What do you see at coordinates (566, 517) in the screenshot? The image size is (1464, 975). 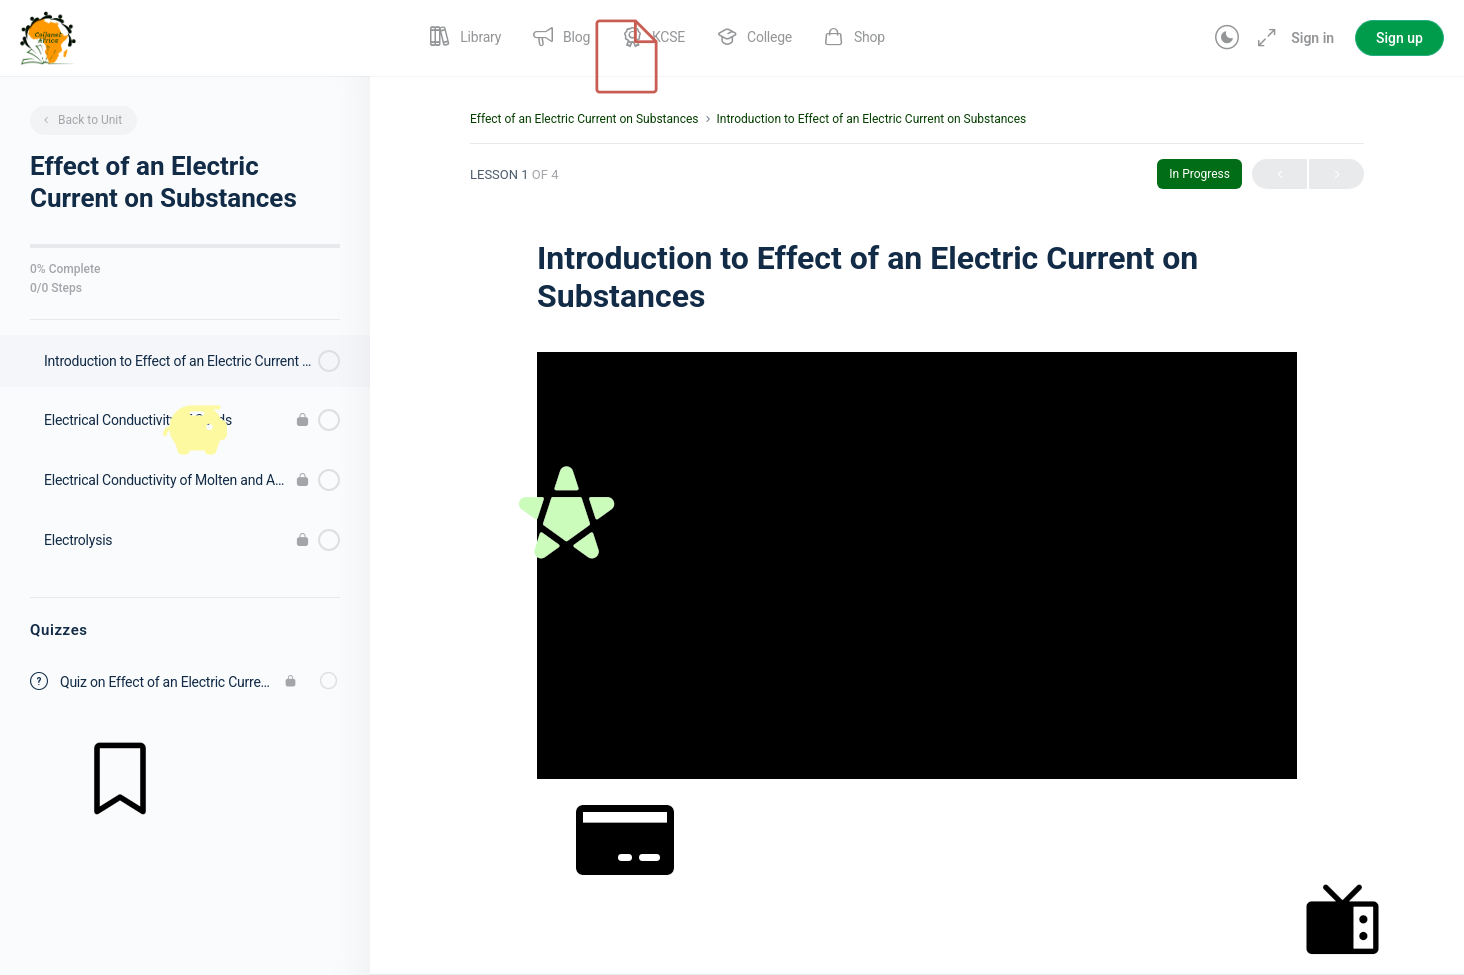 I see `indicates occult or mystical category` at bounding box center [566, 517].